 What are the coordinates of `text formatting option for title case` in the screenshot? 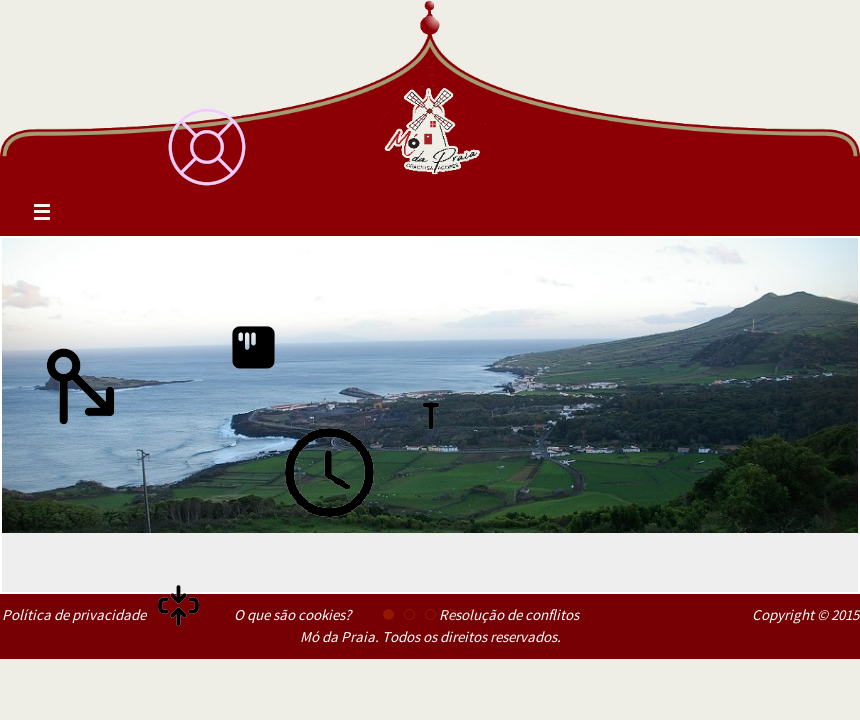 It's located at (431, 416).